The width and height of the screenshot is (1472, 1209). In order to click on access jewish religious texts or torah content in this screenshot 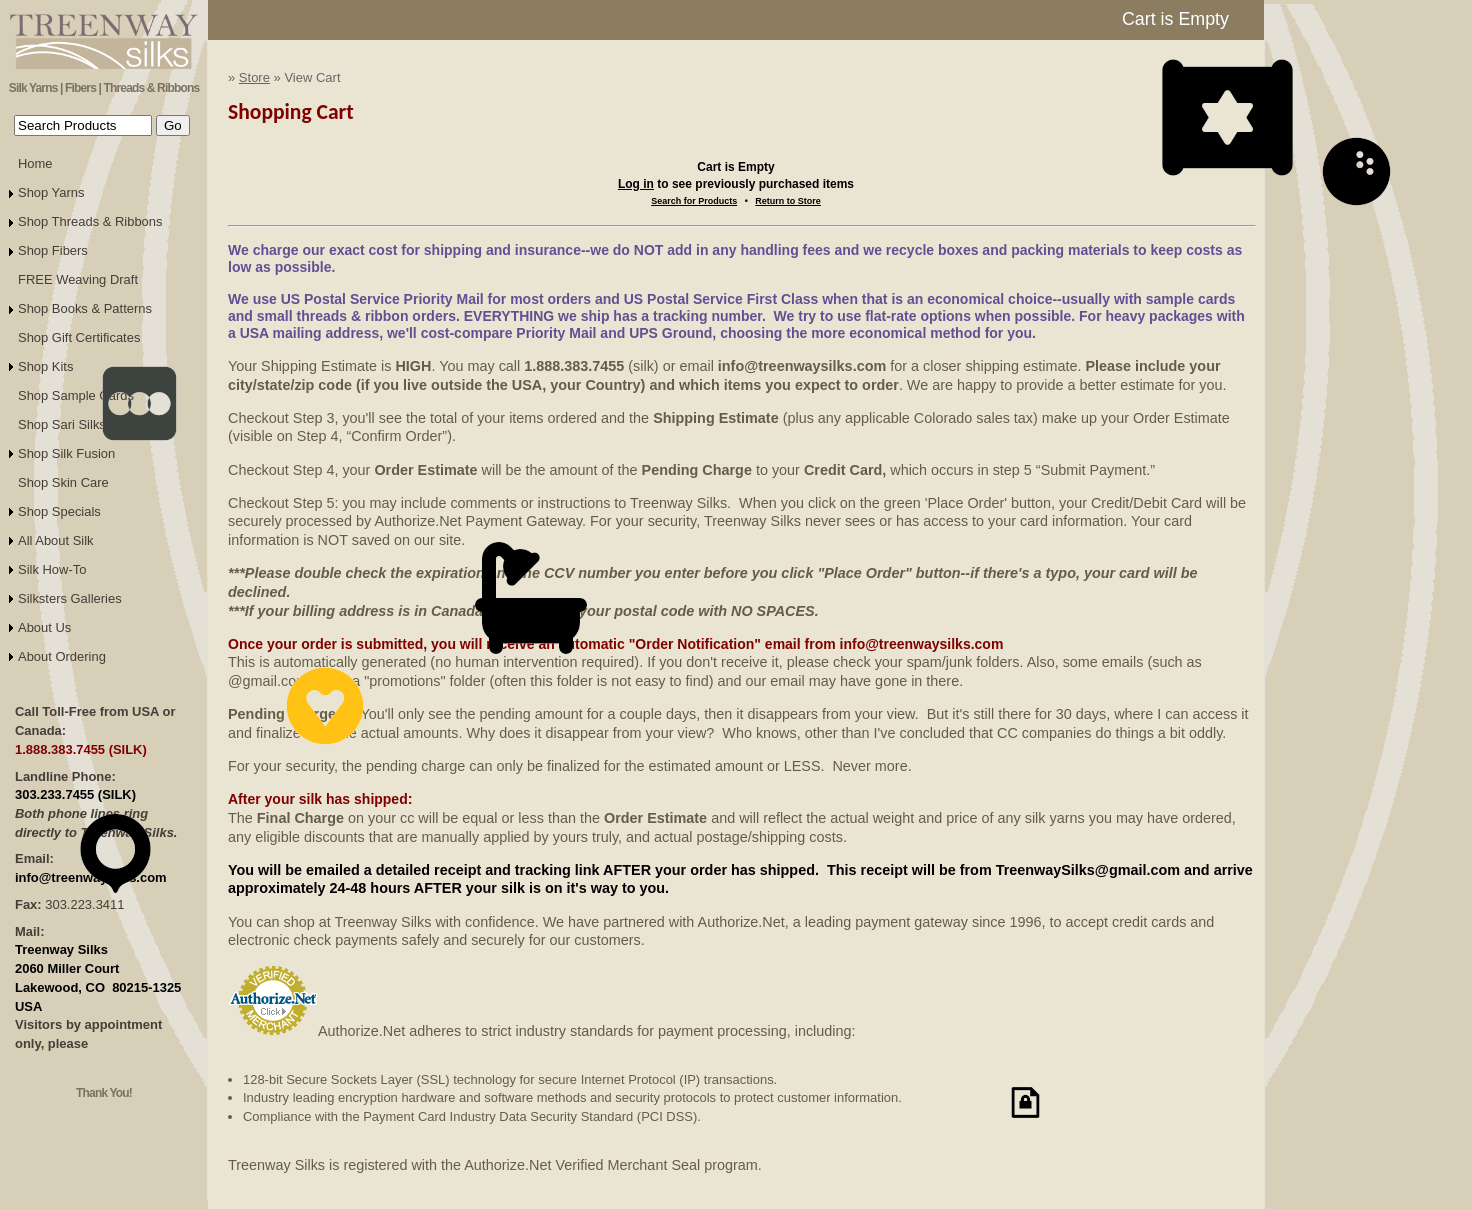, I will do `click(1227, 117)`.